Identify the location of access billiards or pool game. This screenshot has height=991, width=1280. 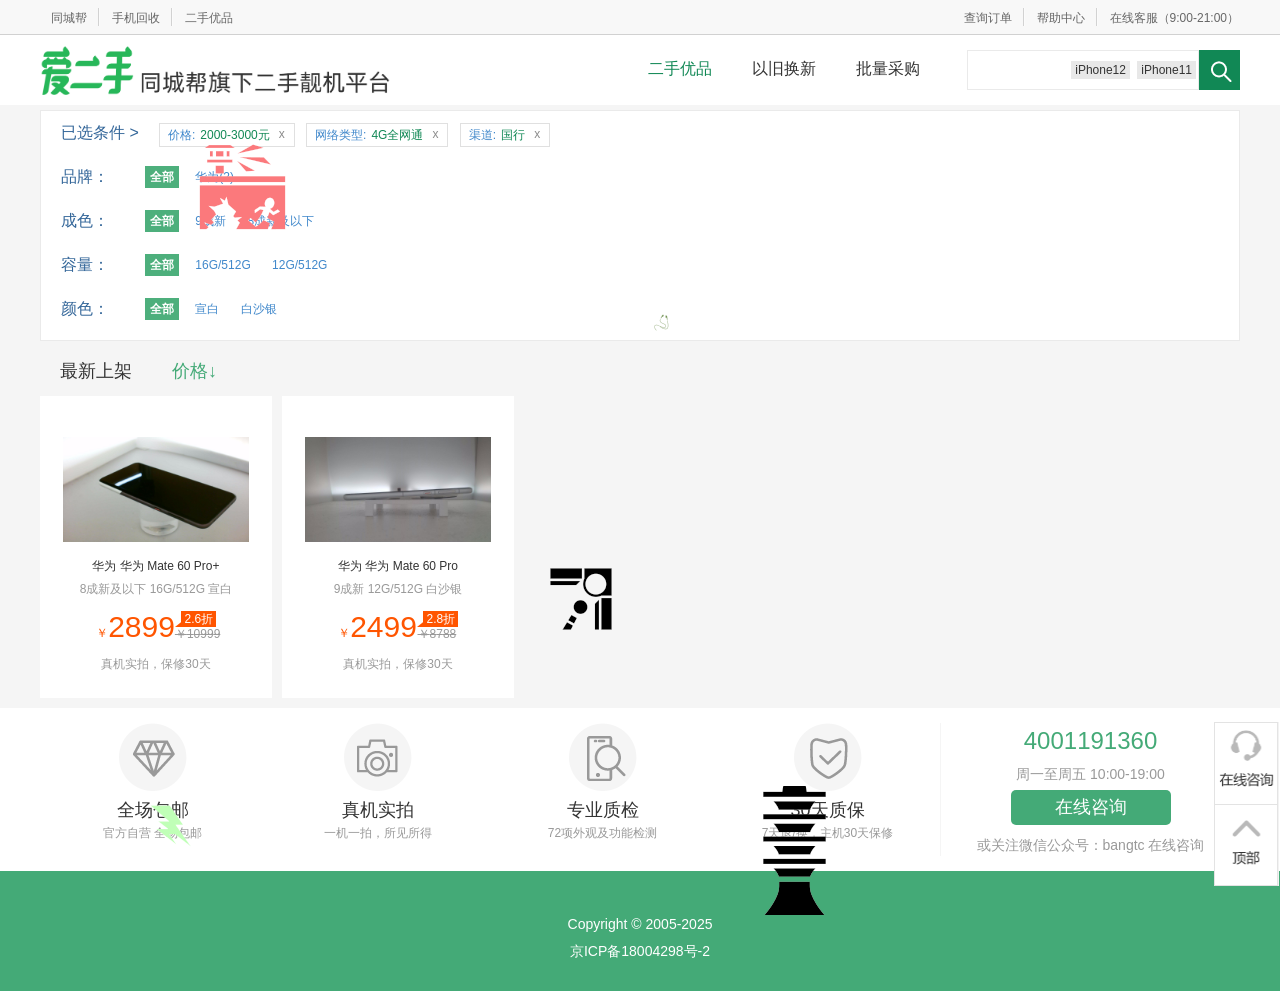
(581, 599).